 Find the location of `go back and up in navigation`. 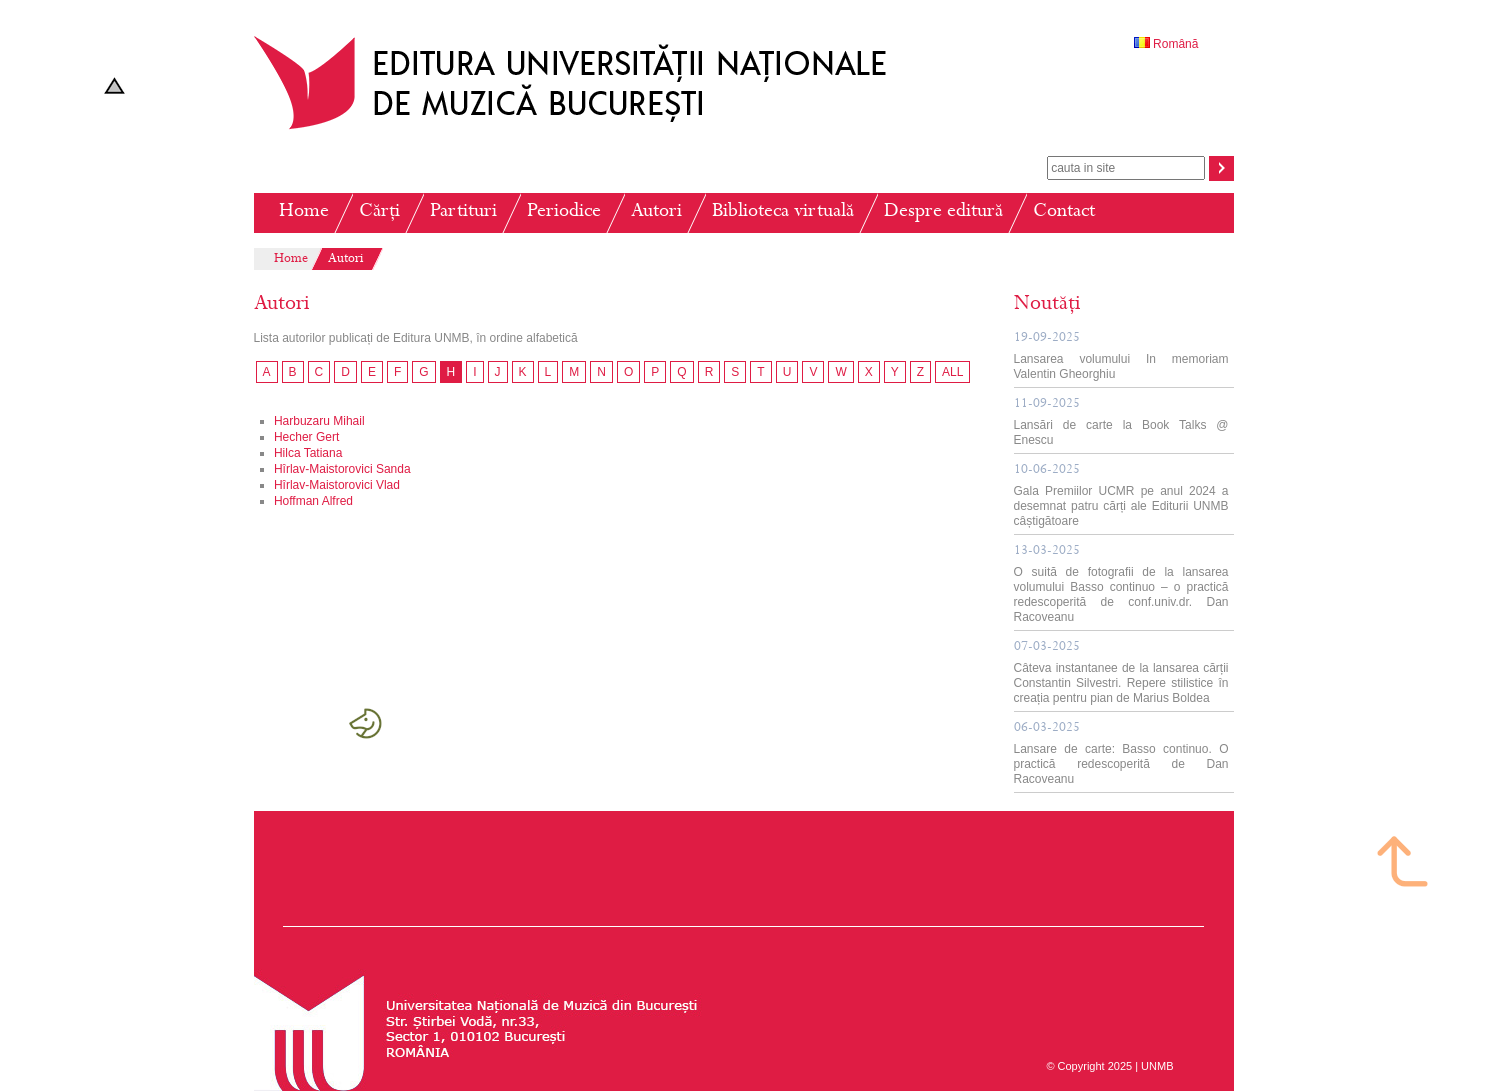

go back and up in navigation is located at coordinates (1402, 861).